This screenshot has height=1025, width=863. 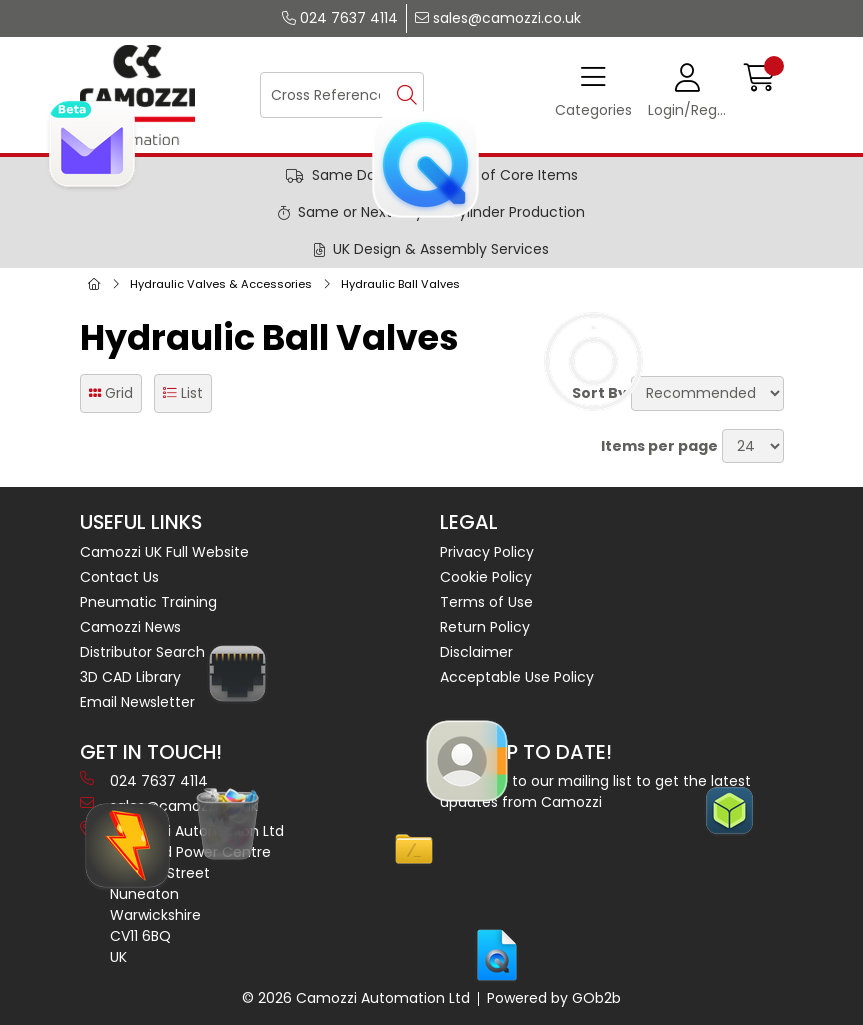 What do you see at coordinates (425, 164) in the screenshot?
I see `open SMPlayer media player` at bounding box center [425, 164].